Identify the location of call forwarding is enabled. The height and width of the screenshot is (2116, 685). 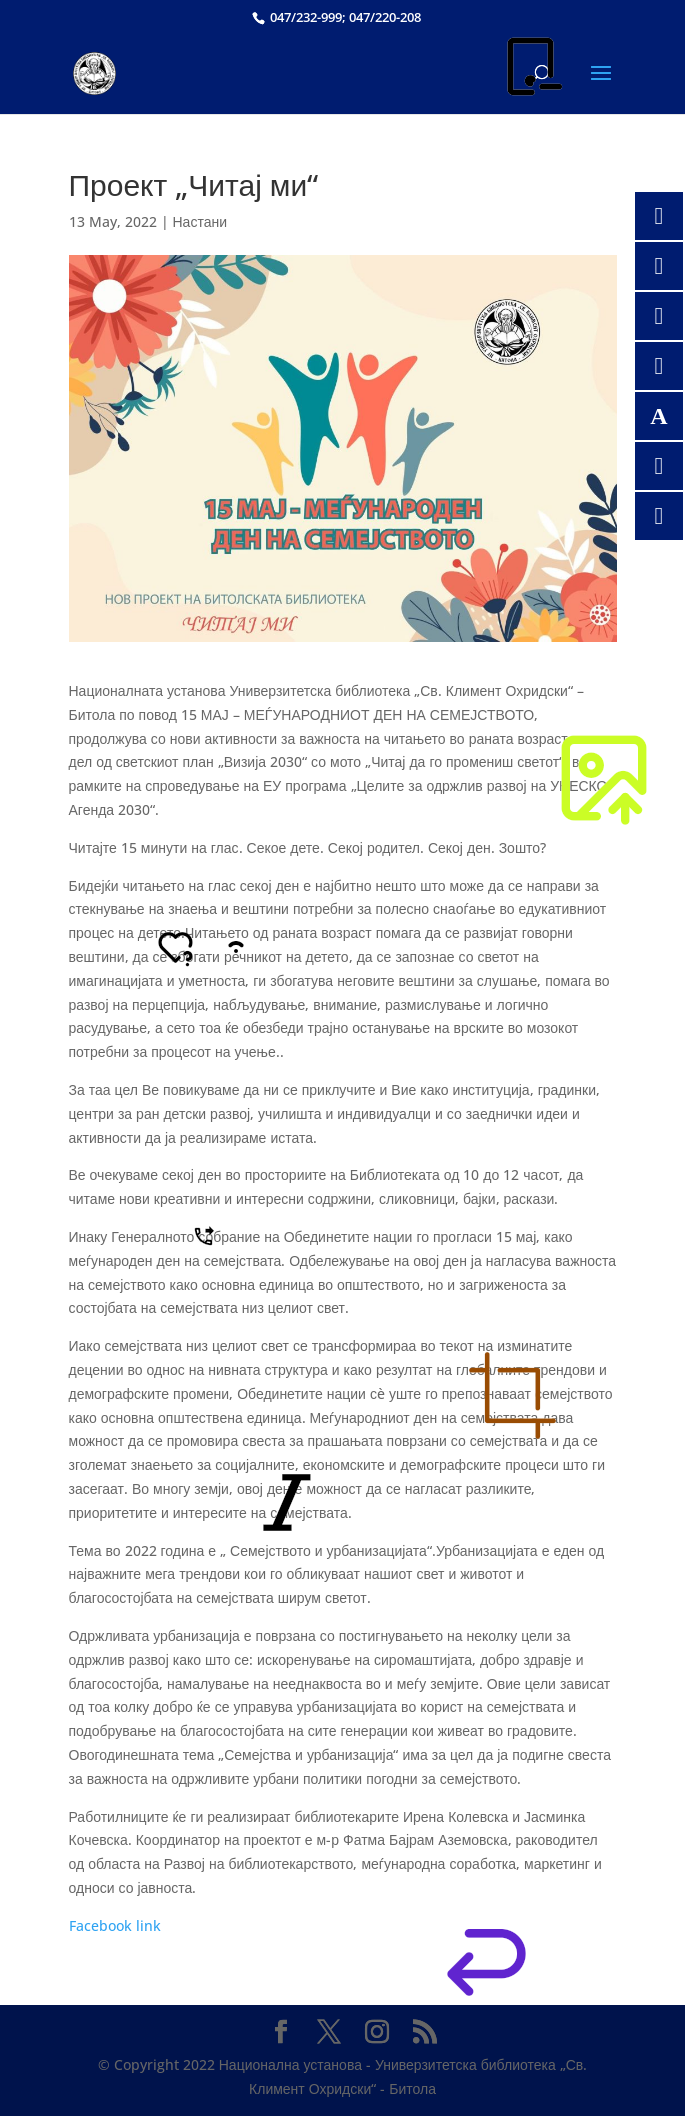
(203, 1236).